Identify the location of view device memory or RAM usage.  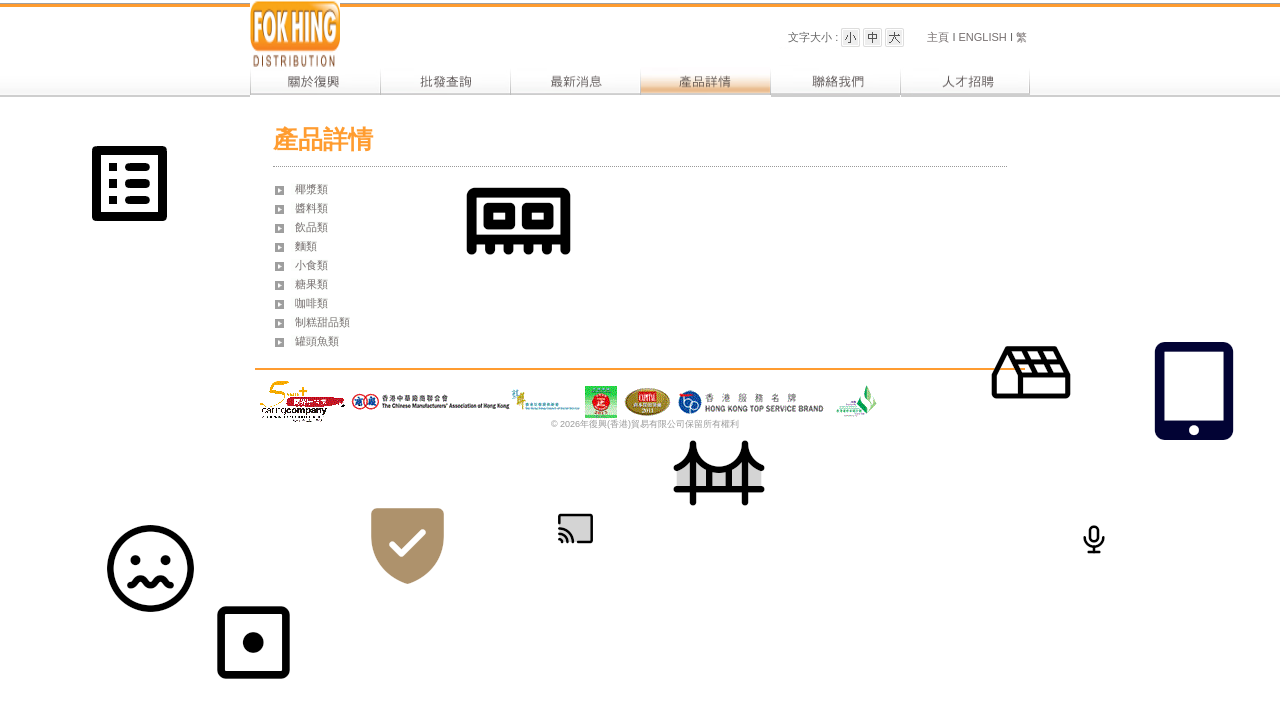
(518, 219).